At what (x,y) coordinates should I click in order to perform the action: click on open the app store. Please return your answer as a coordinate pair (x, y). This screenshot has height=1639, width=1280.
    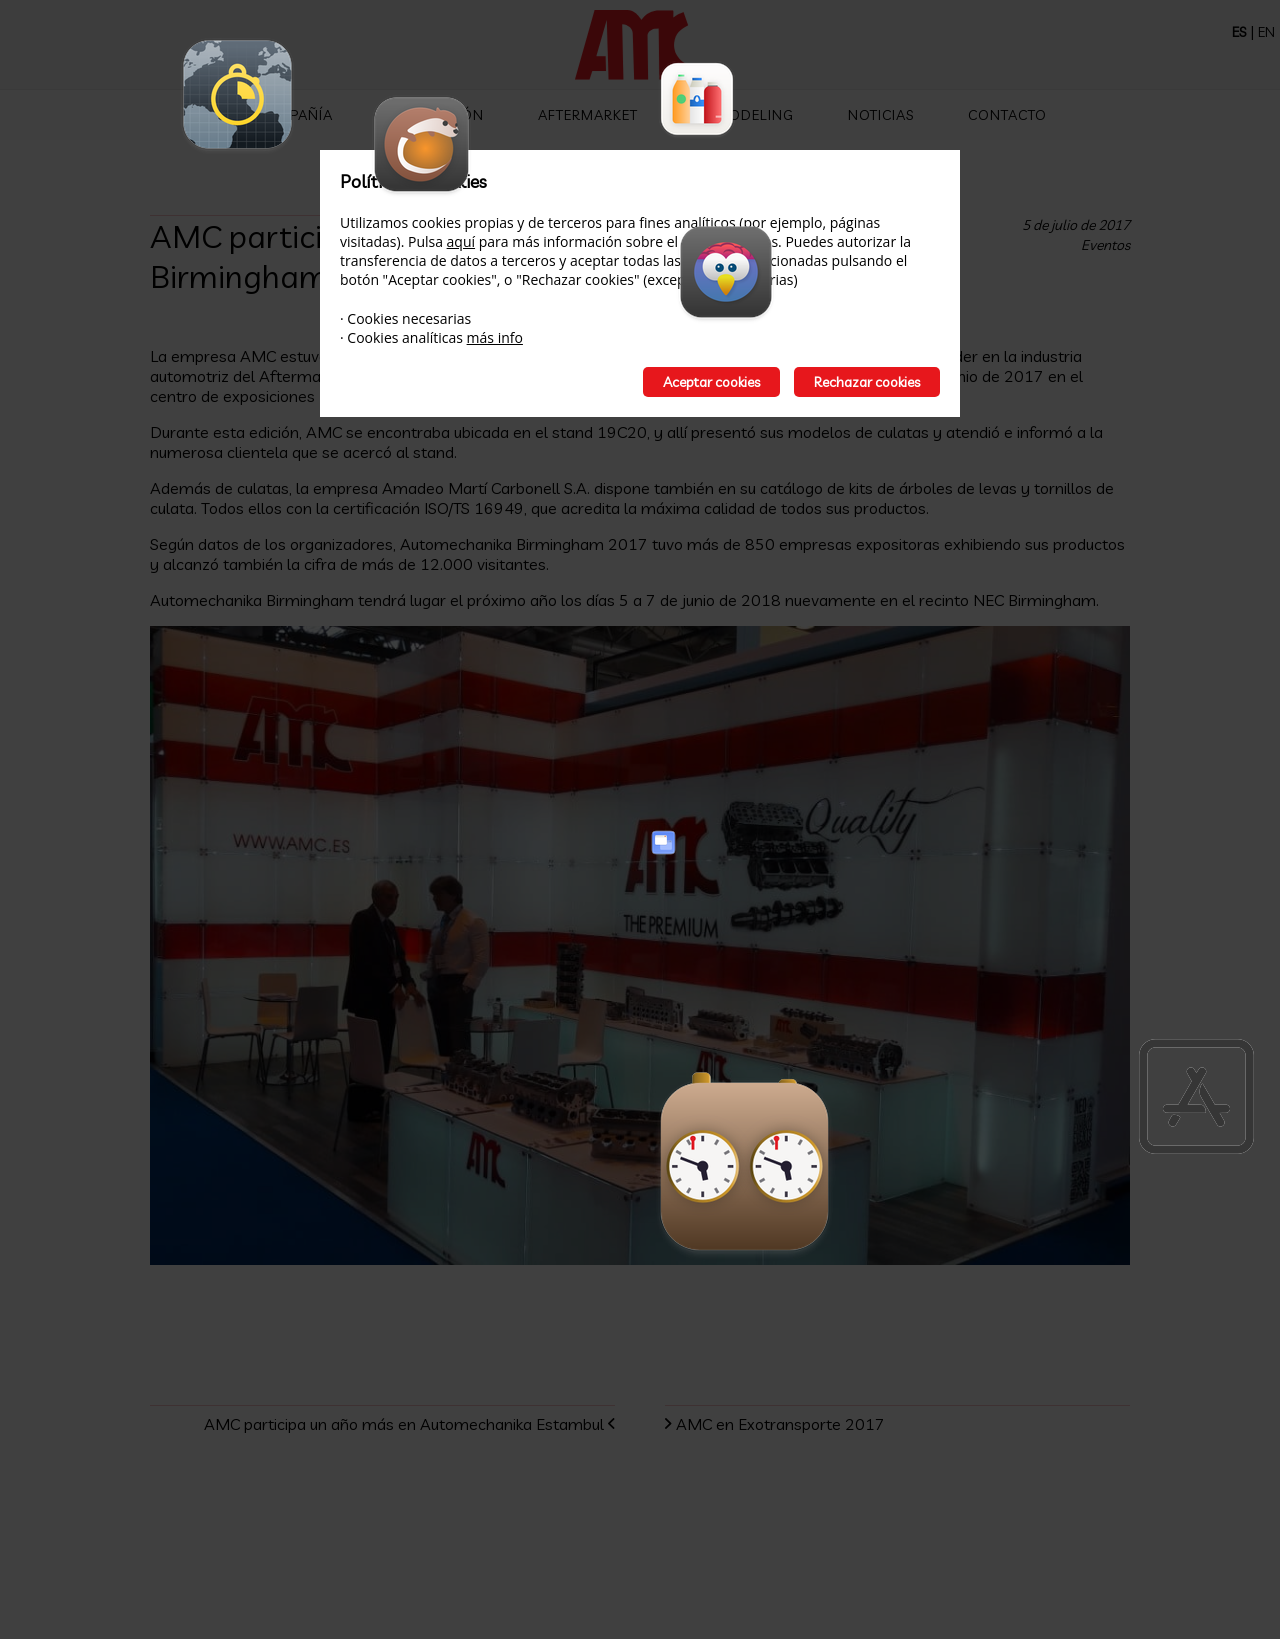
    Looking at the image, I should click on (1196, 1096).